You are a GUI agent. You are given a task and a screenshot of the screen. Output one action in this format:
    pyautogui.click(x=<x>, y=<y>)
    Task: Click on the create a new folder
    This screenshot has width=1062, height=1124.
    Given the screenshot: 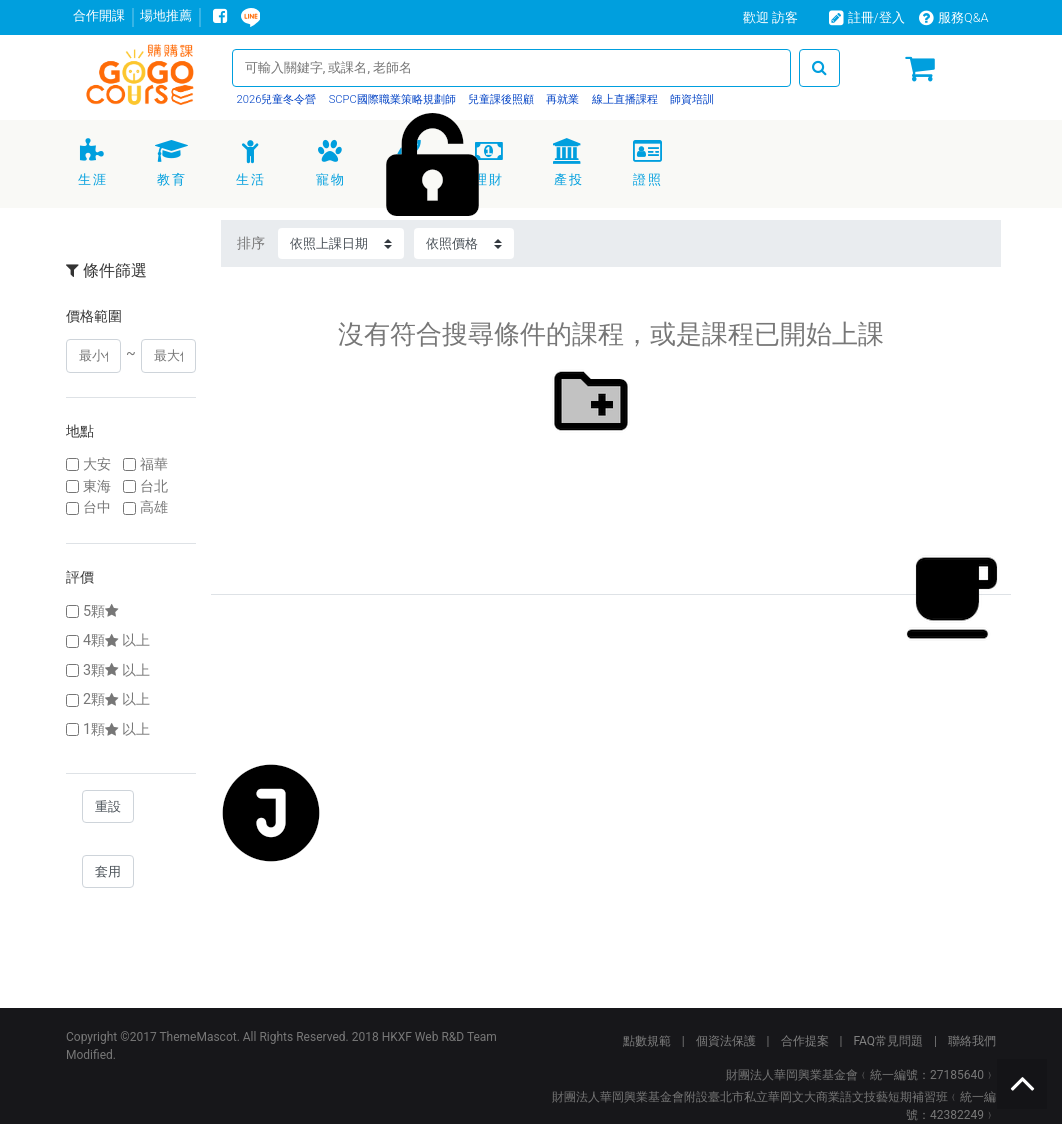 What is the action you would take?
    pyautogui.click(x=591, y=401)
    